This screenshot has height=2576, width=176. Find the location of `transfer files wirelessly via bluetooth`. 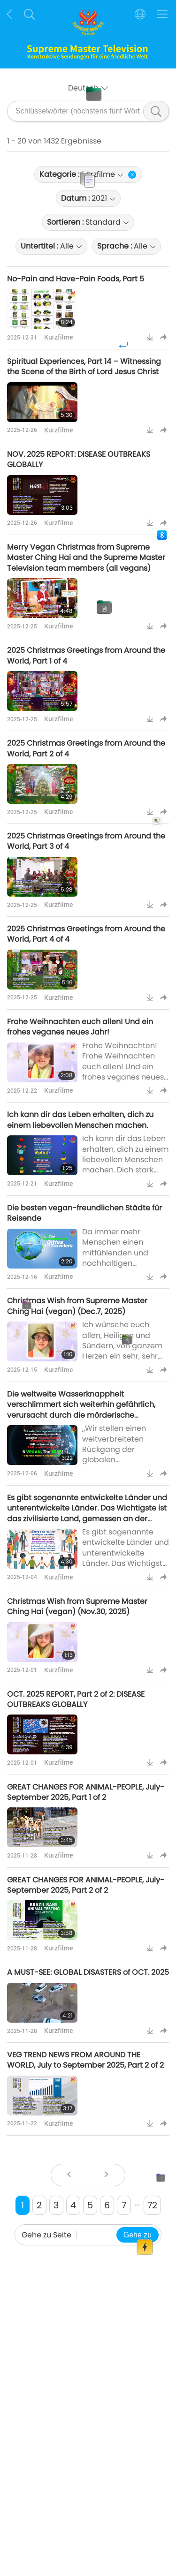

transfer files wirelessly via bluetooth is located at coordinates (162, 535).